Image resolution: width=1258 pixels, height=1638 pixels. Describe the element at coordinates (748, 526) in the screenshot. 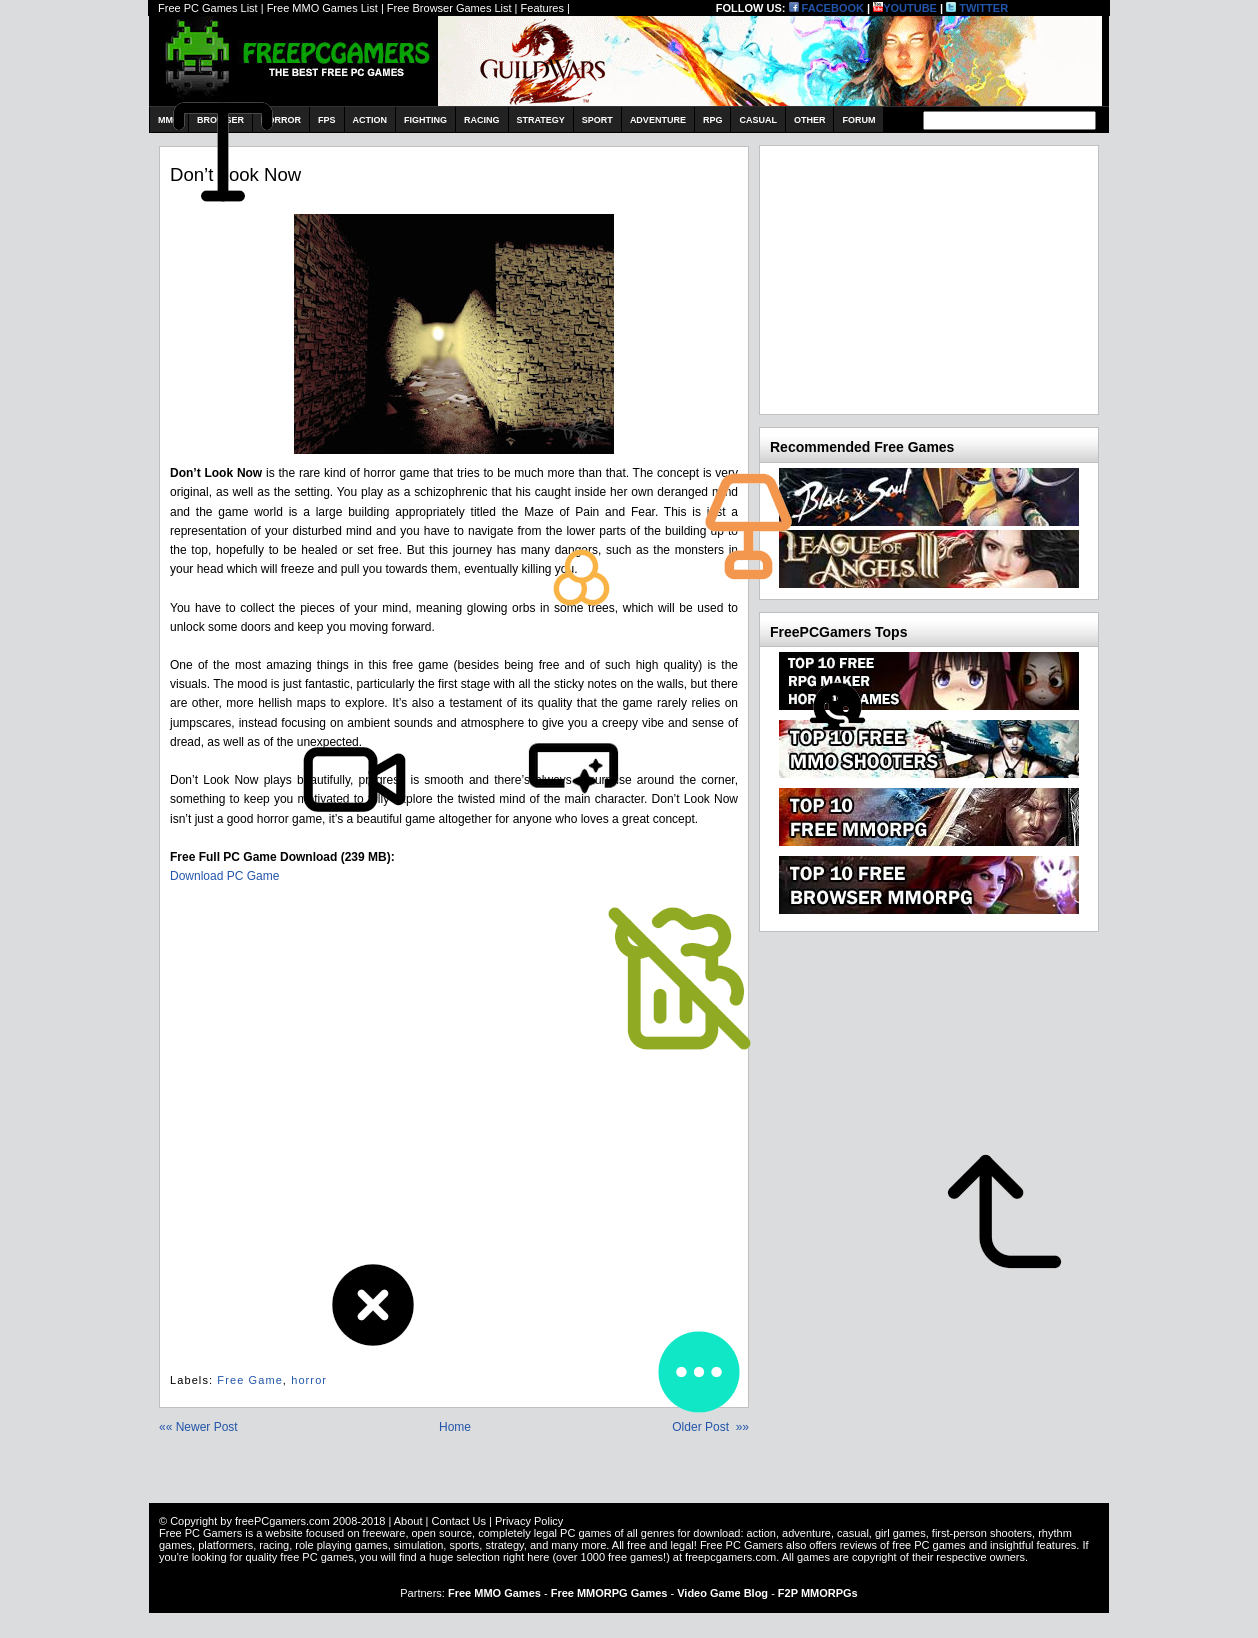

I see `toggle desk lamp or lighting` at that location.